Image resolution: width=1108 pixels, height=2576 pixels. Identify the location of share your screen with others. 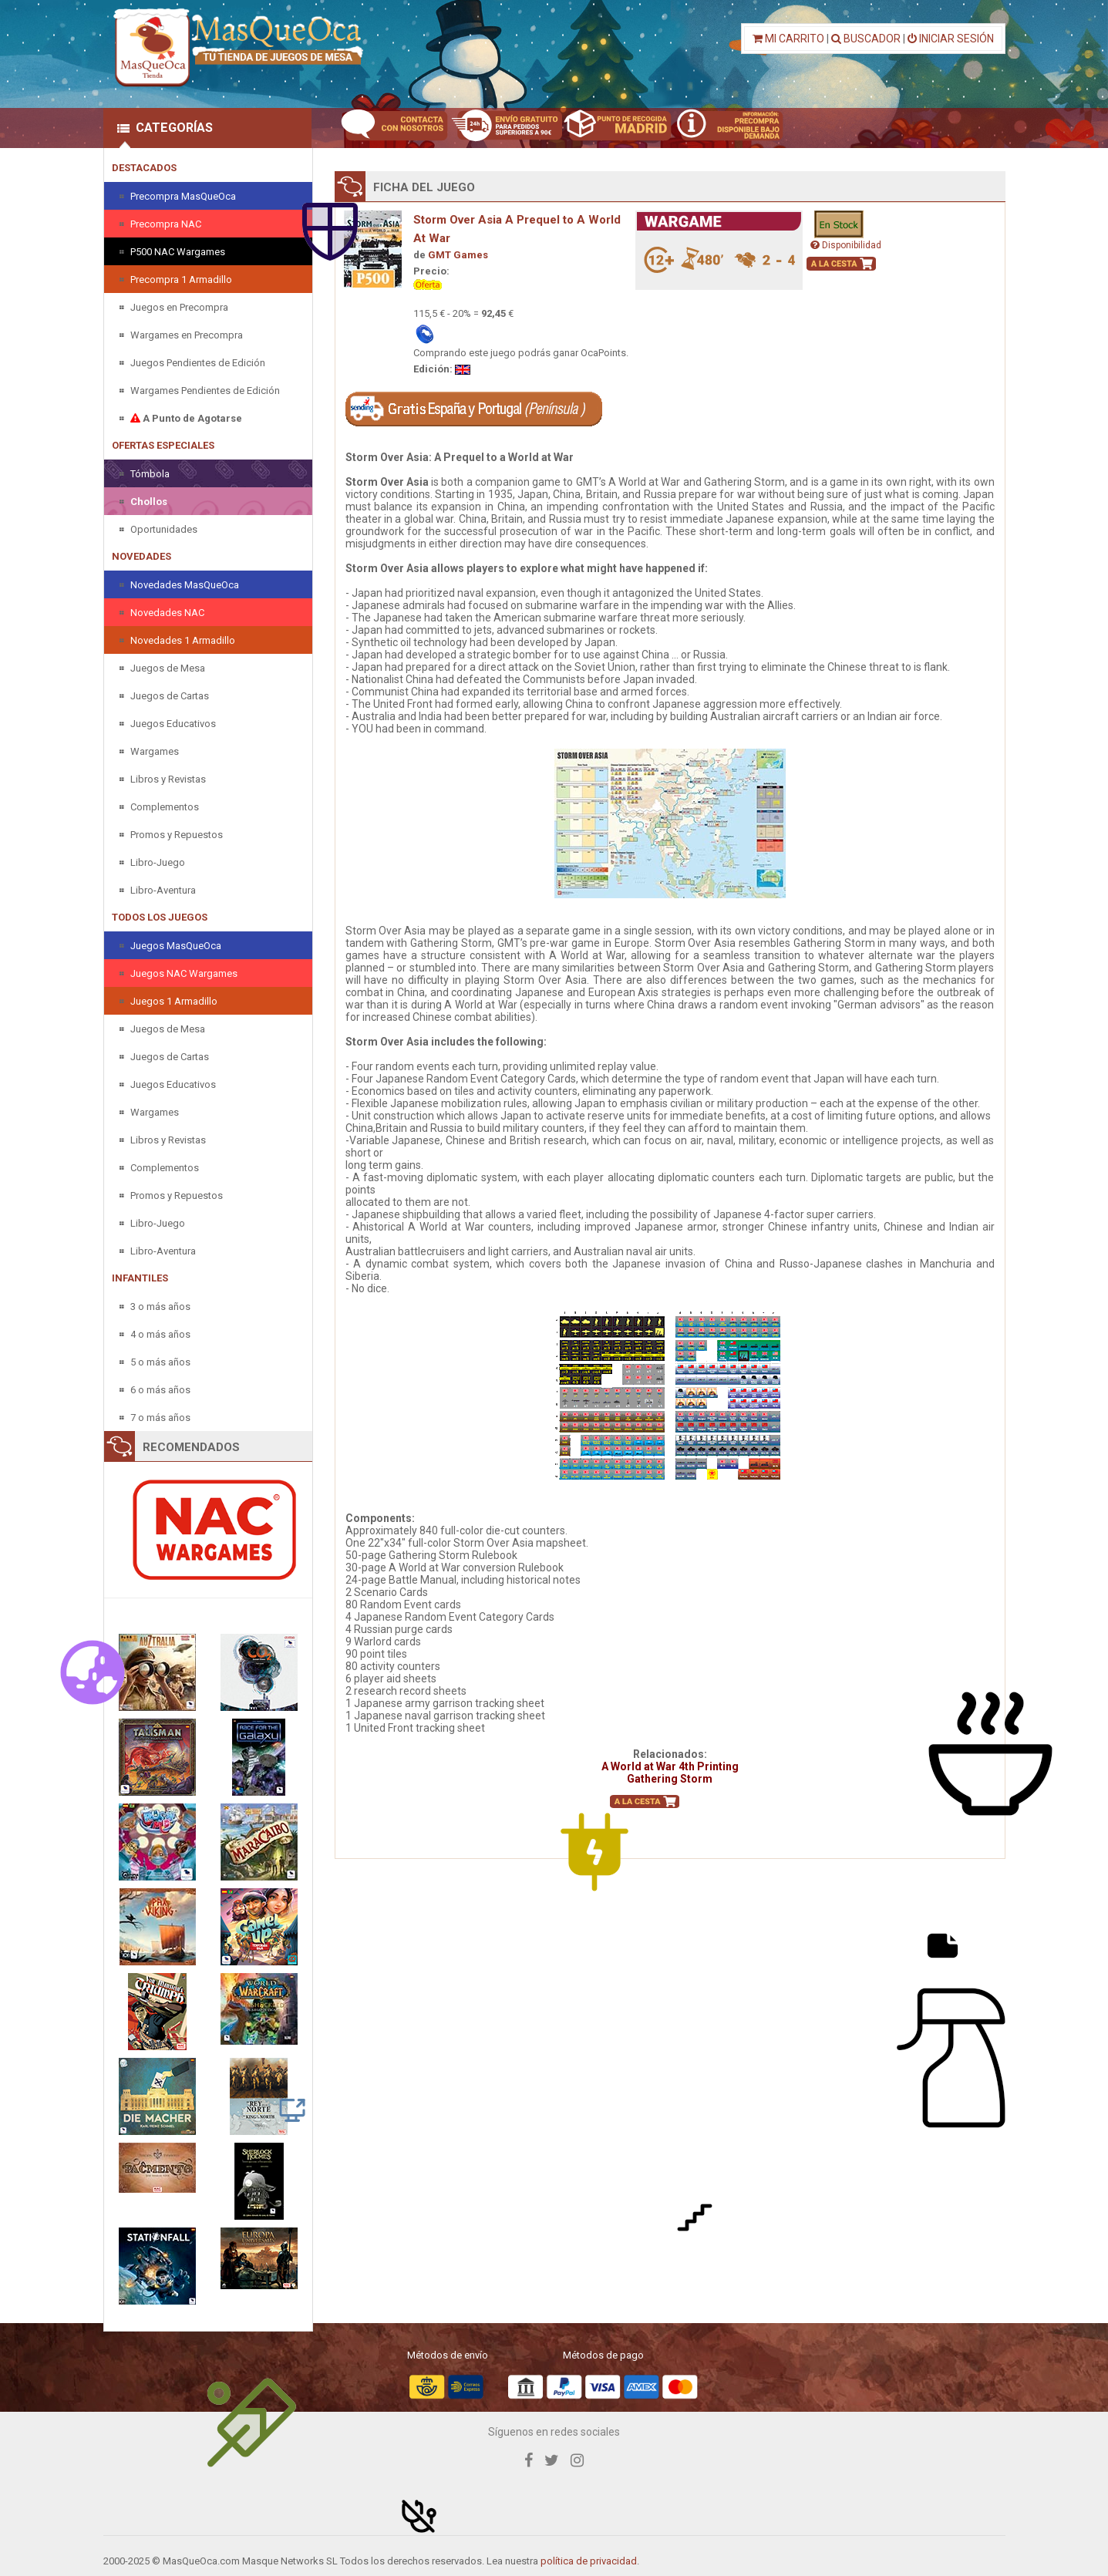
(292, 2110).